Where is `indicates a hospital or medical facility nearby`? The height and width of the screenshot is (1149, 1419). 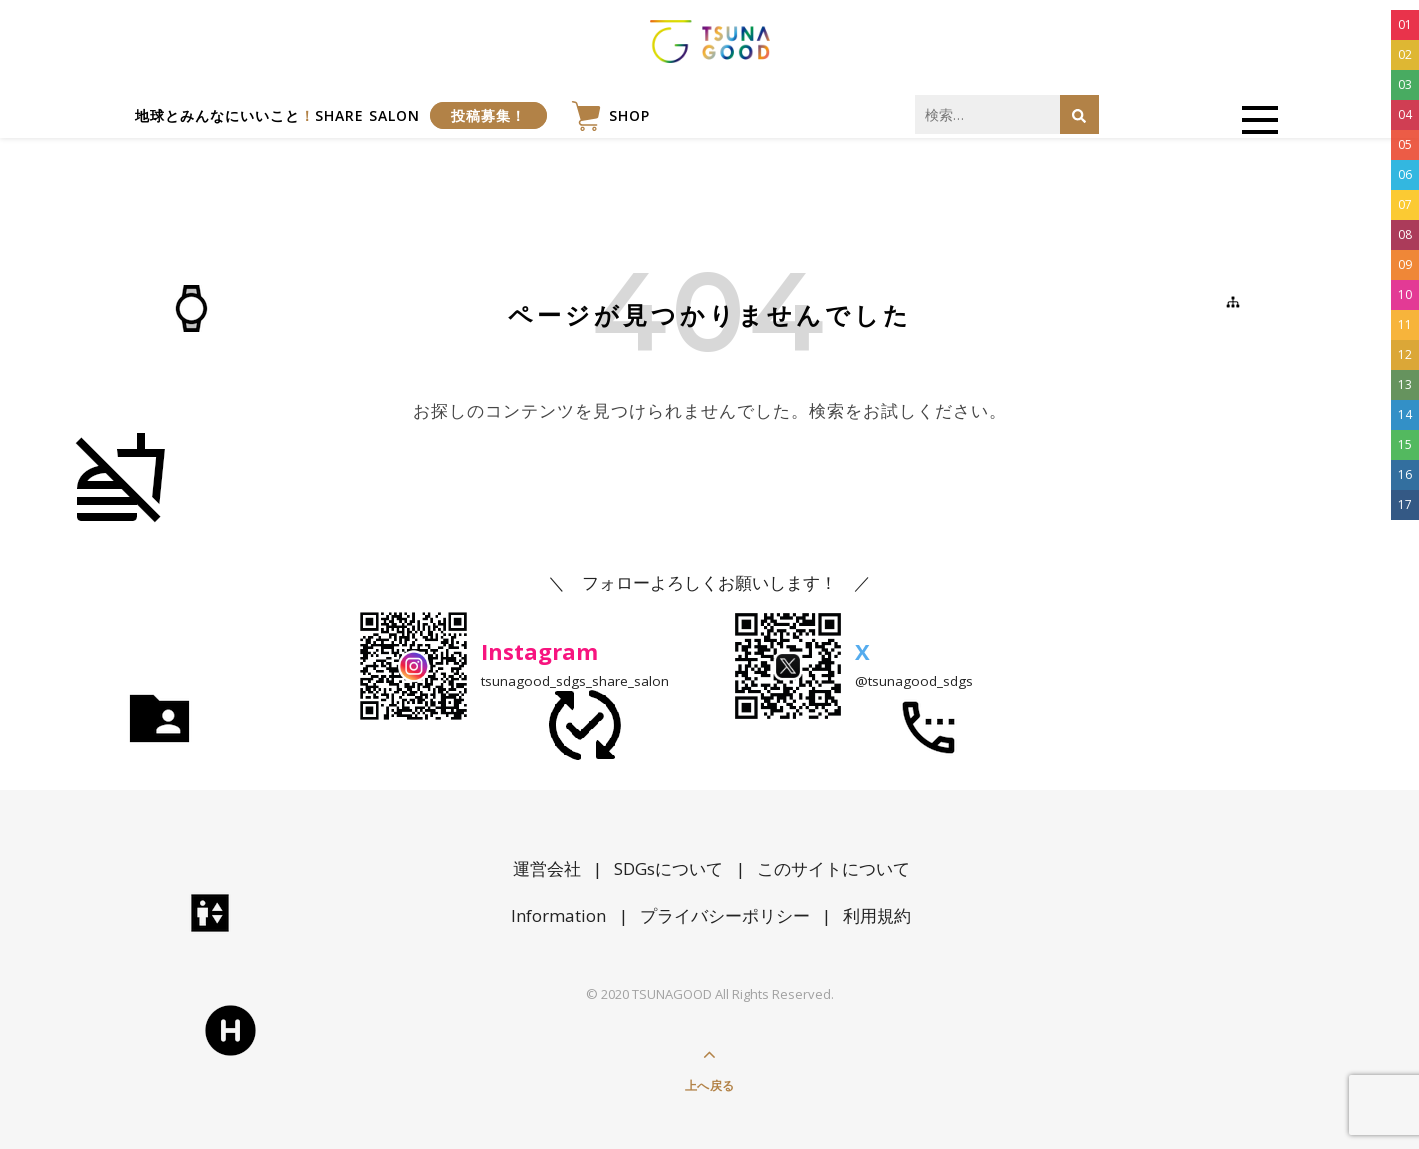 indicates a hospital or medical facility nearby is located at coordinates (230, 1030).